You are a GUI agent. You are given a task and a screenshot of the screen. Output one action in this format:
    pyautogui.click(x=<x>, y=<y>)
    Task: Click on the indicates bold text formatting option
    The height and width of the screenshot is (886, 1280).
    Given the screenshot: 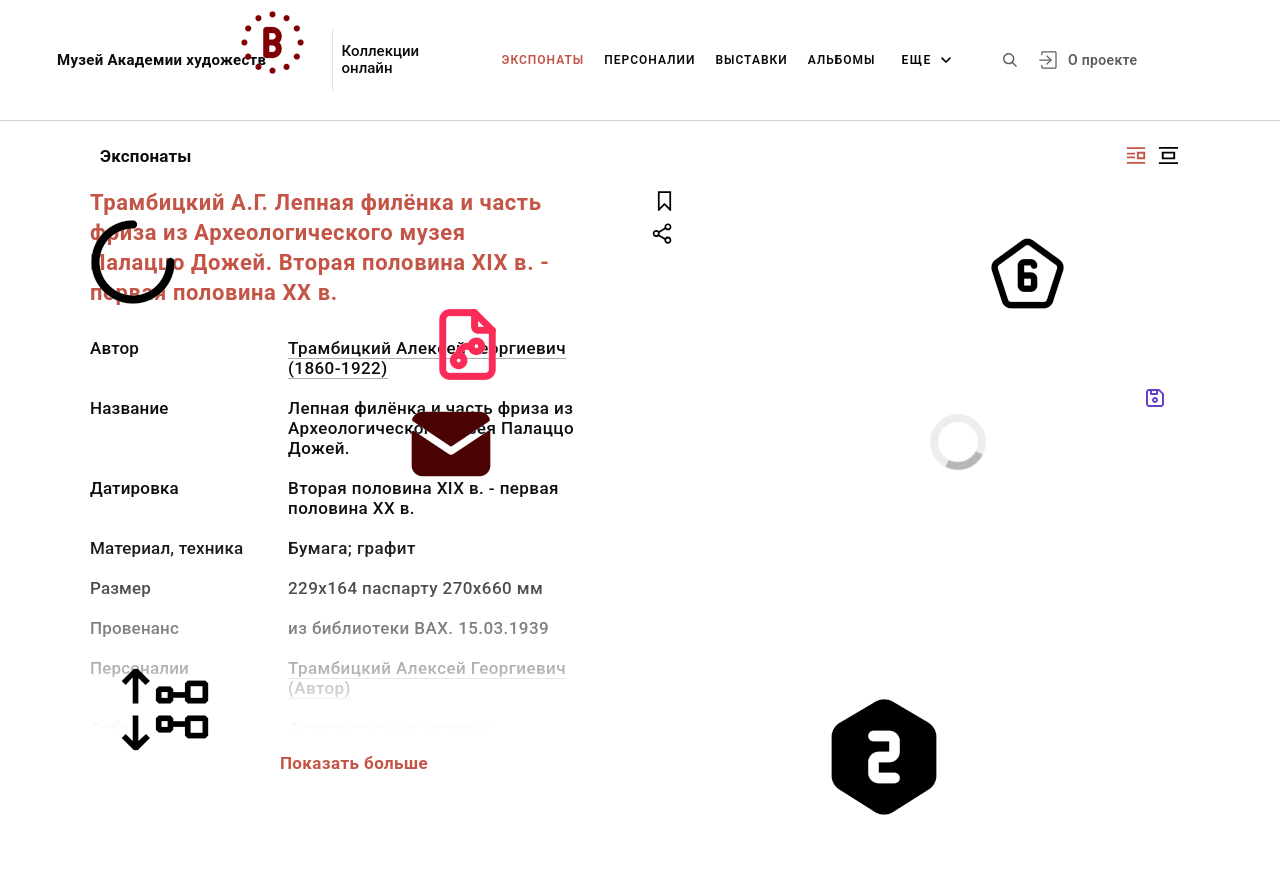 What is the action you would take?
    pyautogui.click(x=272, y=42)
    